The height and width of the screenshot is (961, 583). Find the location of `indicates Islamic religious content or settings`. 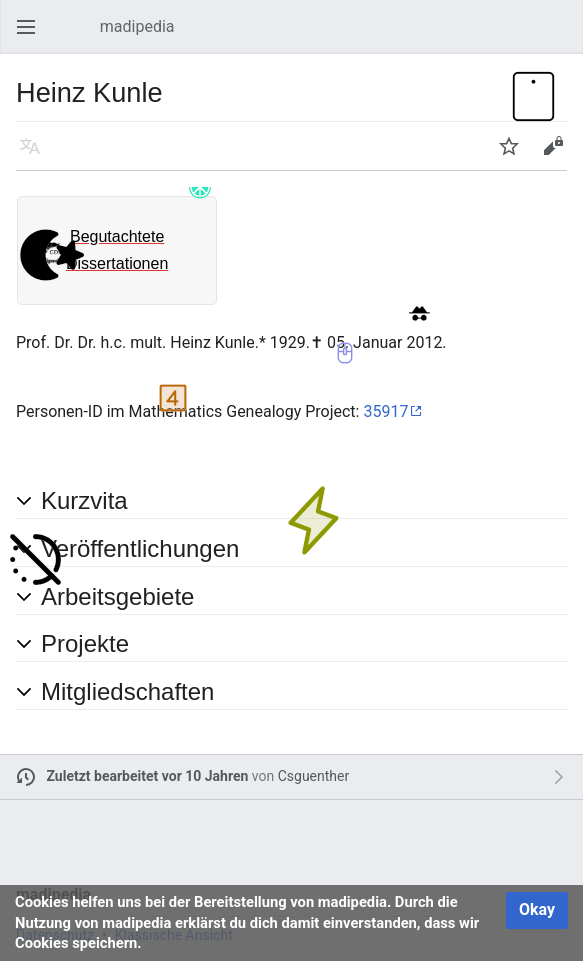

indicates Islamic religious content or settings is located at coordinates (50, 255).